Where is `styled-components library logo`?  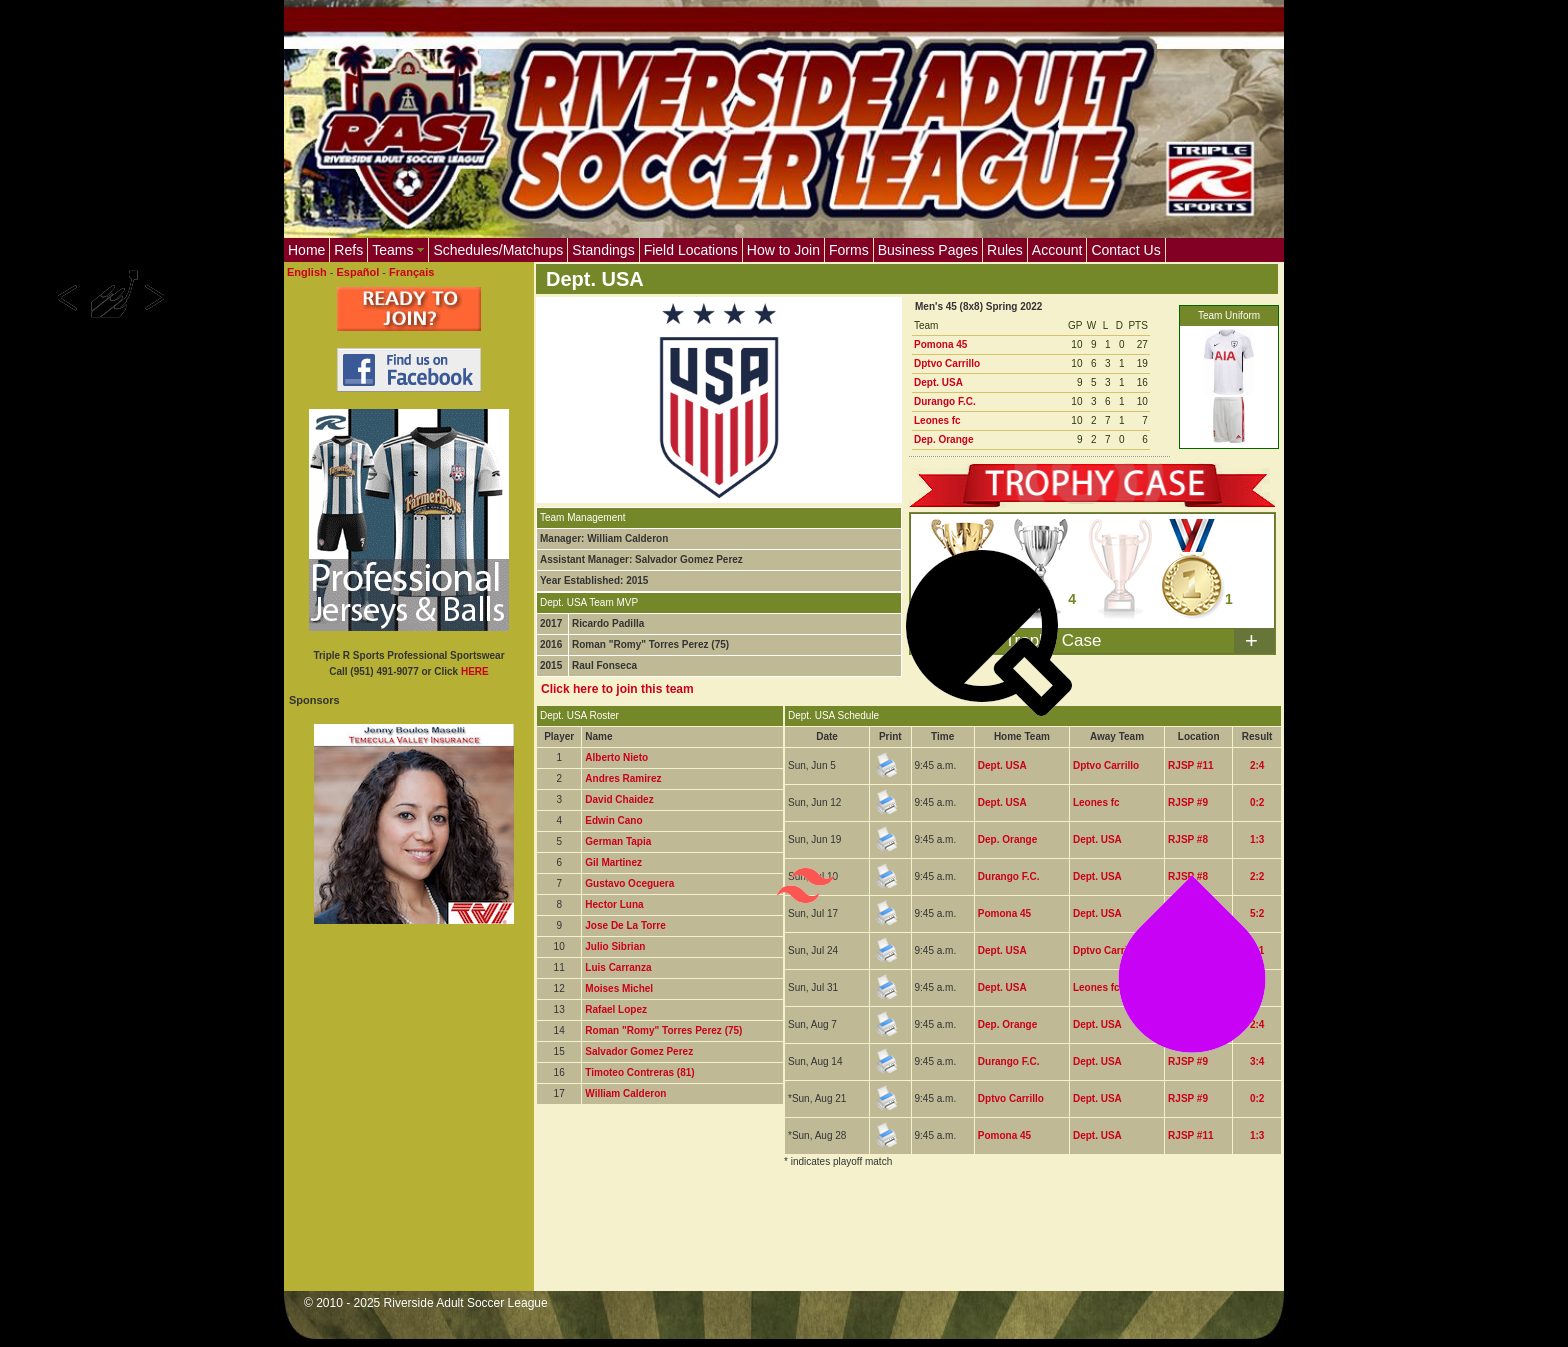 styled-components library logo is located at coordinates (111, 294).